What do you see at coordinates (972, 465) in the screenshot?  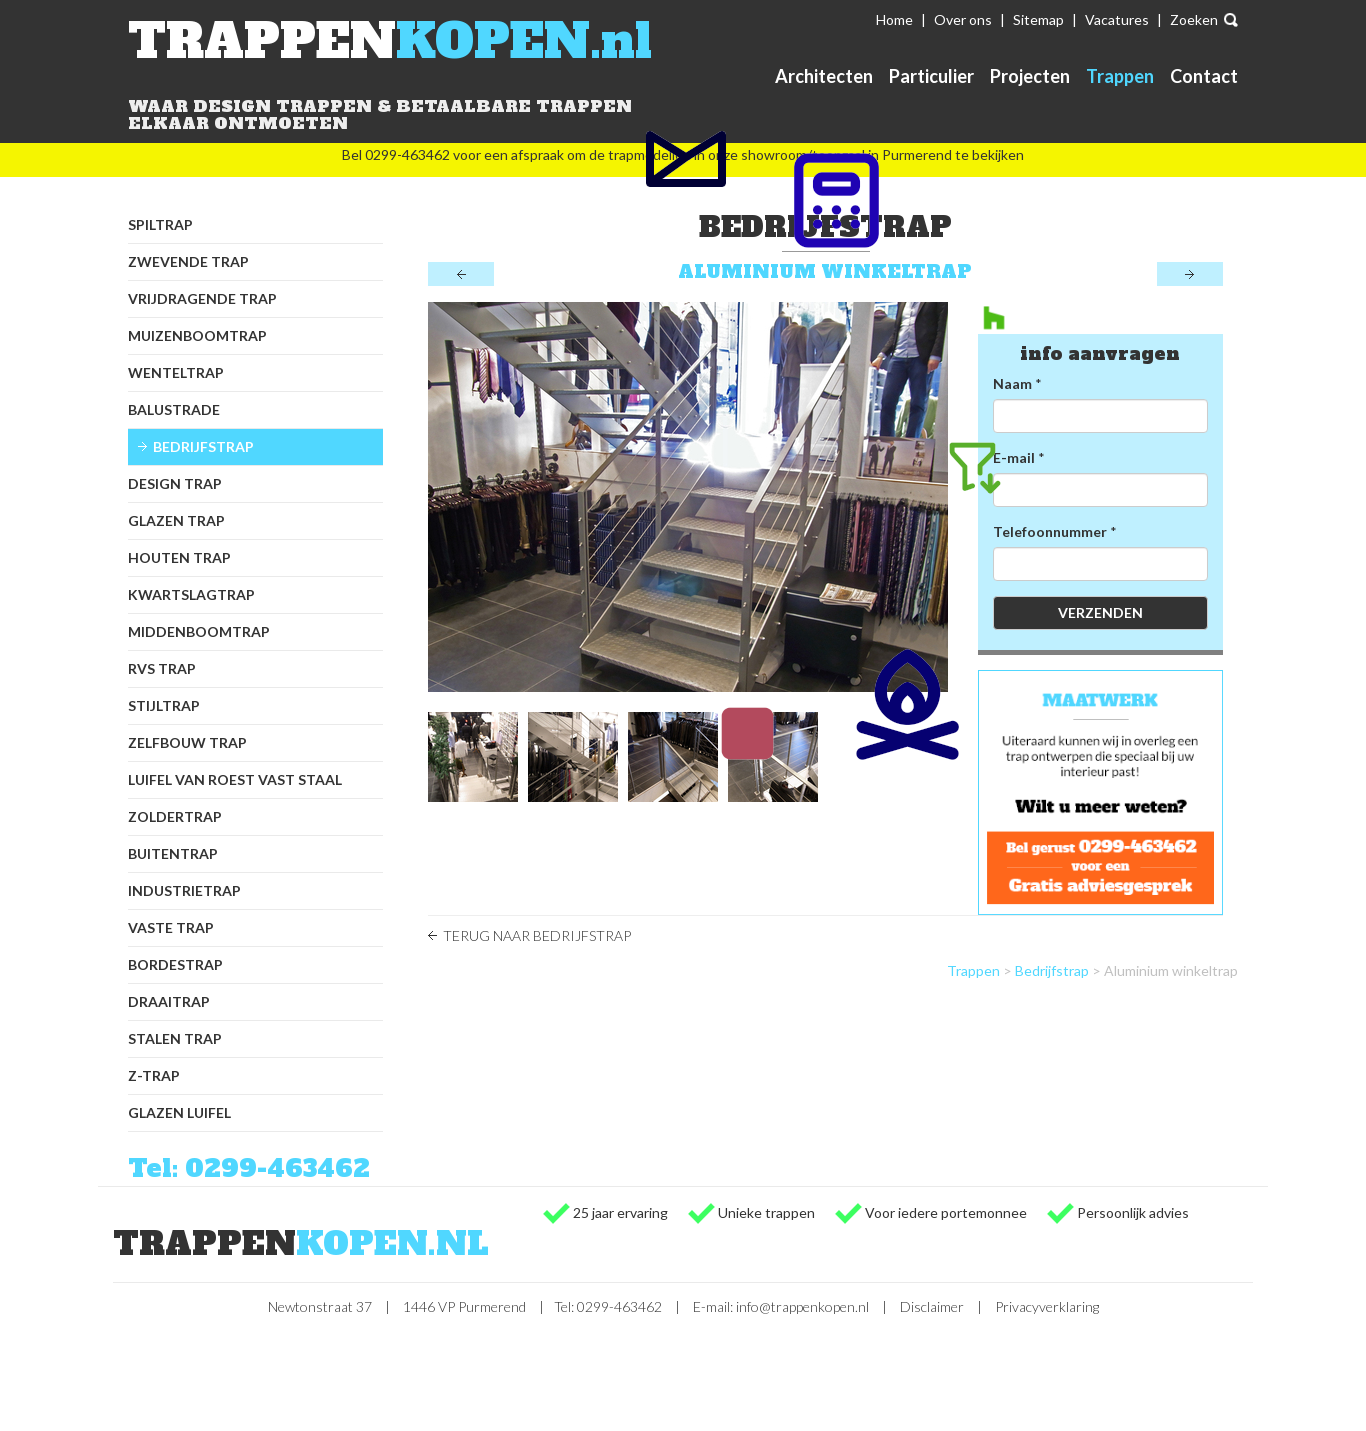 I see `sort filtered results in descending order` at bounding box center [972, 465].